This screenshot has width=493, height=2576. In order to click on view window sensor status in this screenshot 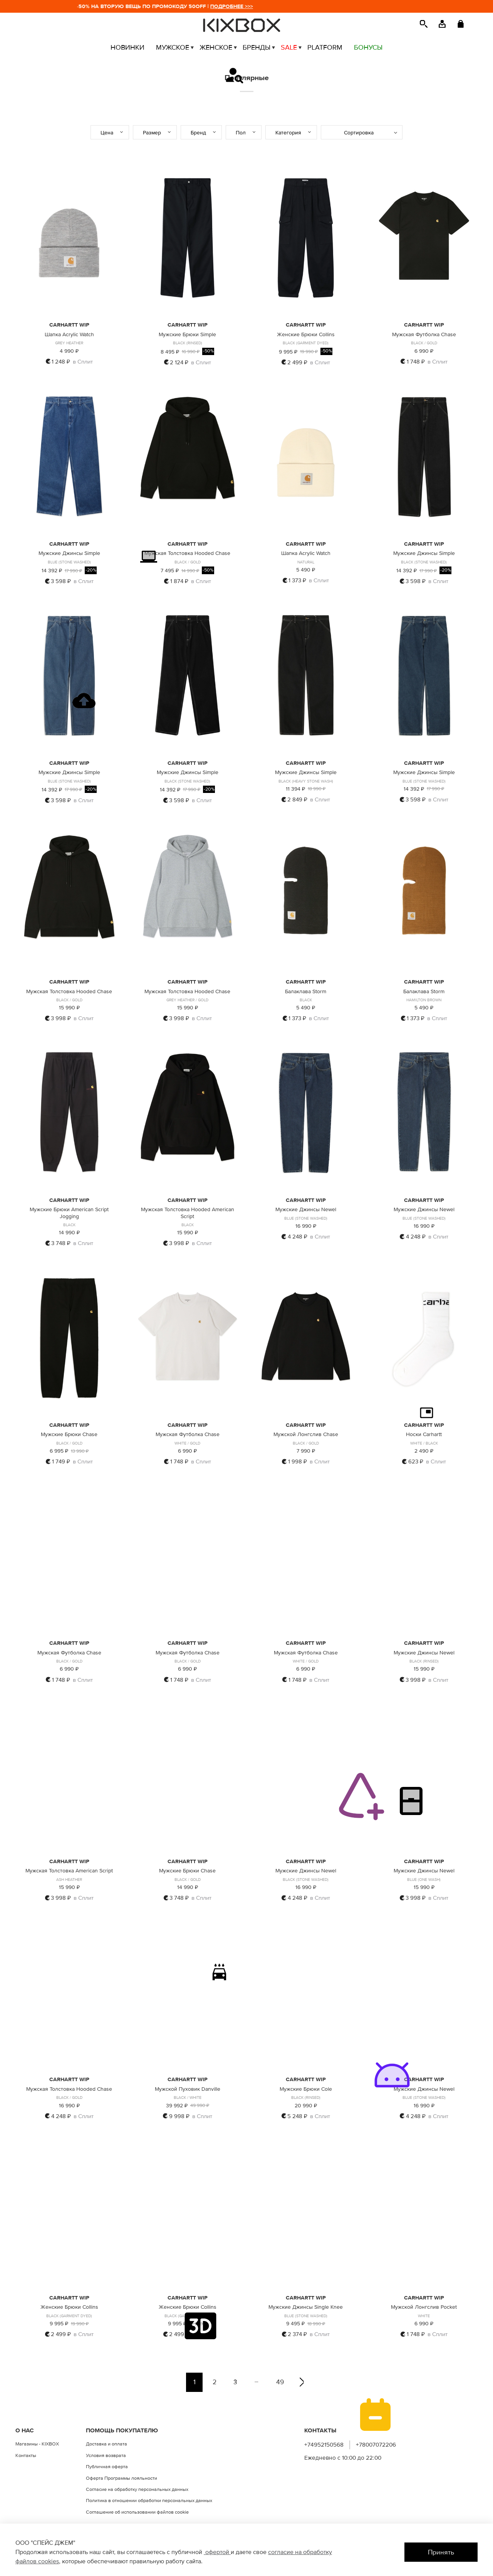, I will do `click(411, 1801)`.